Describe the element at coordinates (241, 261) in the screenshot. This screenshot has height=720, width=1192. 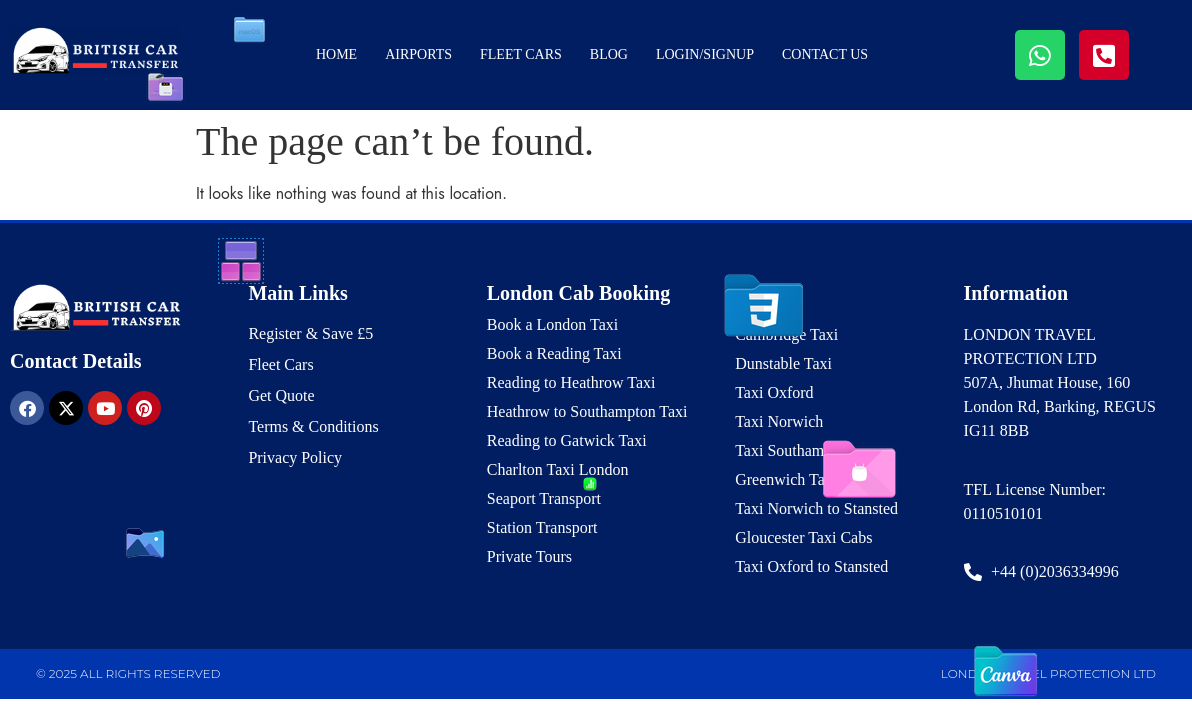
I see `select all items in the current view` at that location.